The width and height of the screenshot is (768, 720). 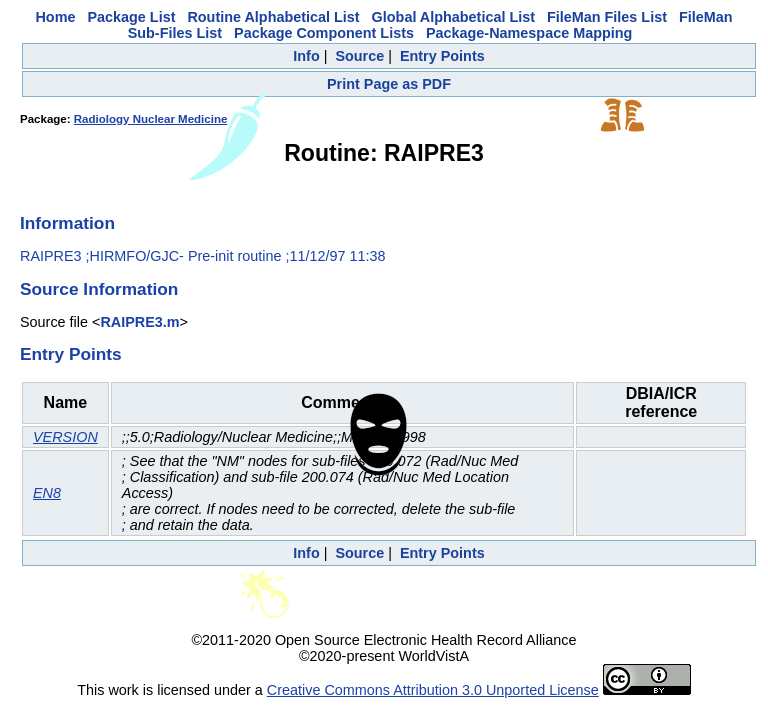 What do you see at coordinates (622, 114) in the screenshot?
I see `equip steel-toe boots to your character` at bounding box center [622, 114].